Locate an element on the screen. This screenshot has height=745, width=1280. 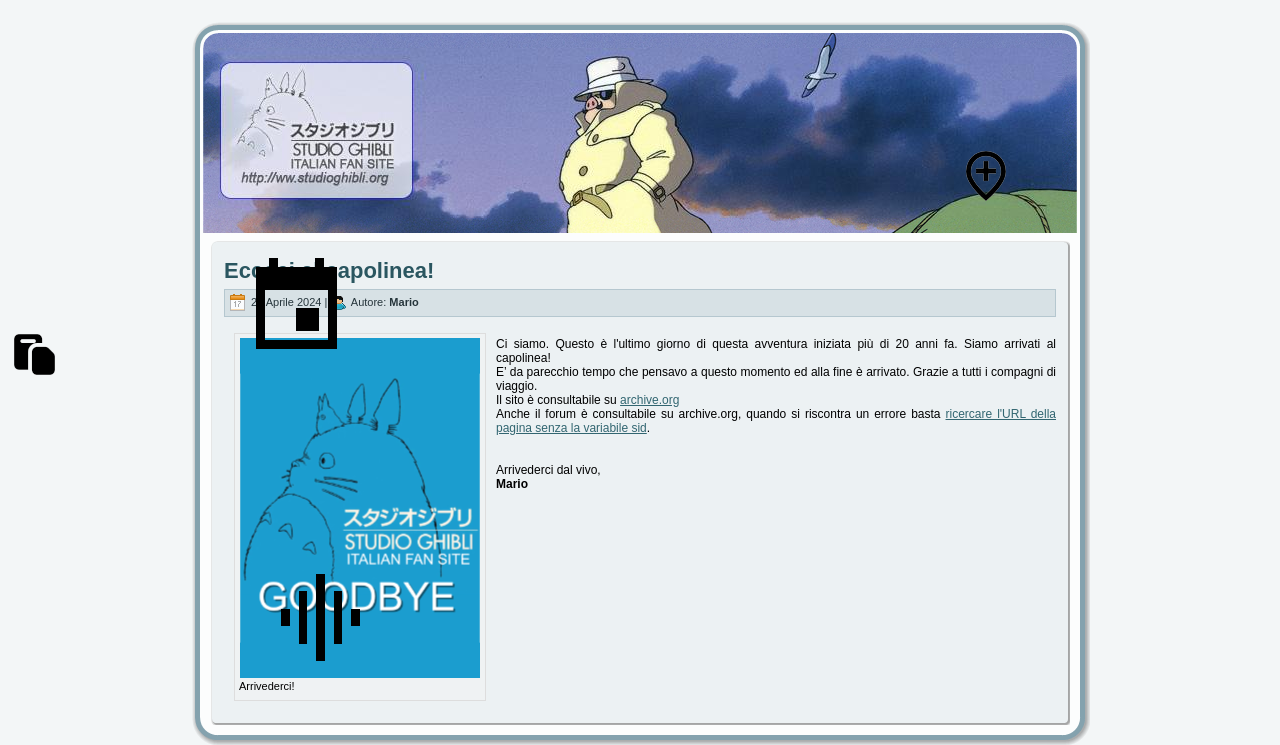
access audio equalizer settings is located at coordinates (320, 617).